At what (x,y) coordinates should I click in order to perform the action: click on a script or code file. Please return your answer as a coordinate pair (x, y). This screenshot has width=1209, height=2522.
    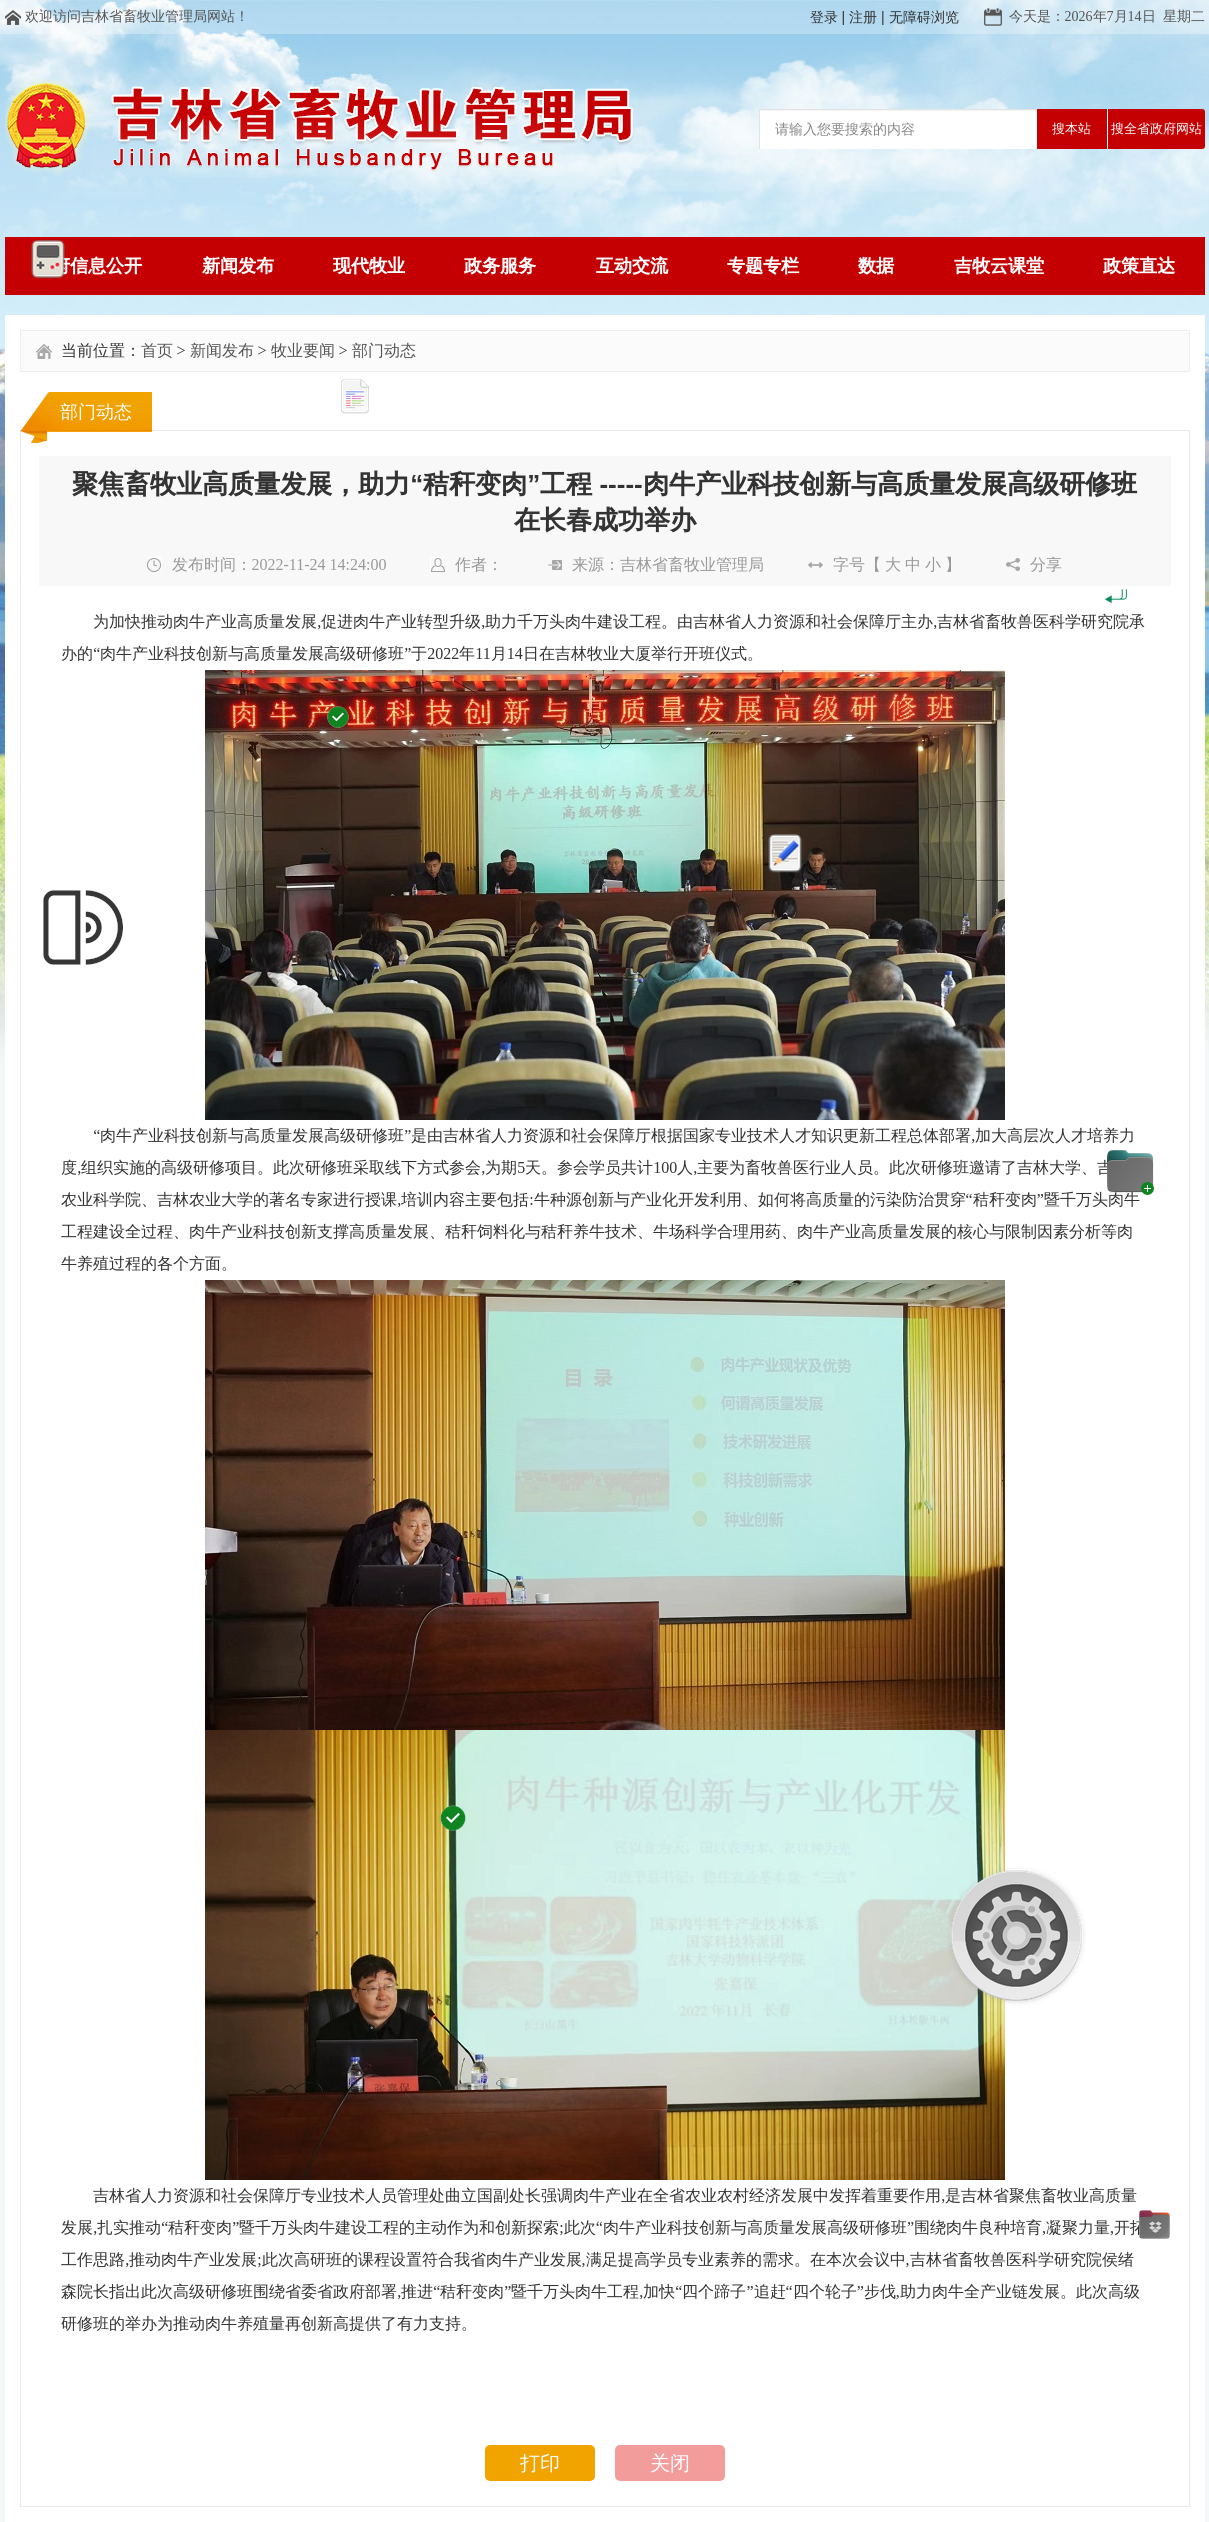
    Looking at the image, I should click on (355, 396).